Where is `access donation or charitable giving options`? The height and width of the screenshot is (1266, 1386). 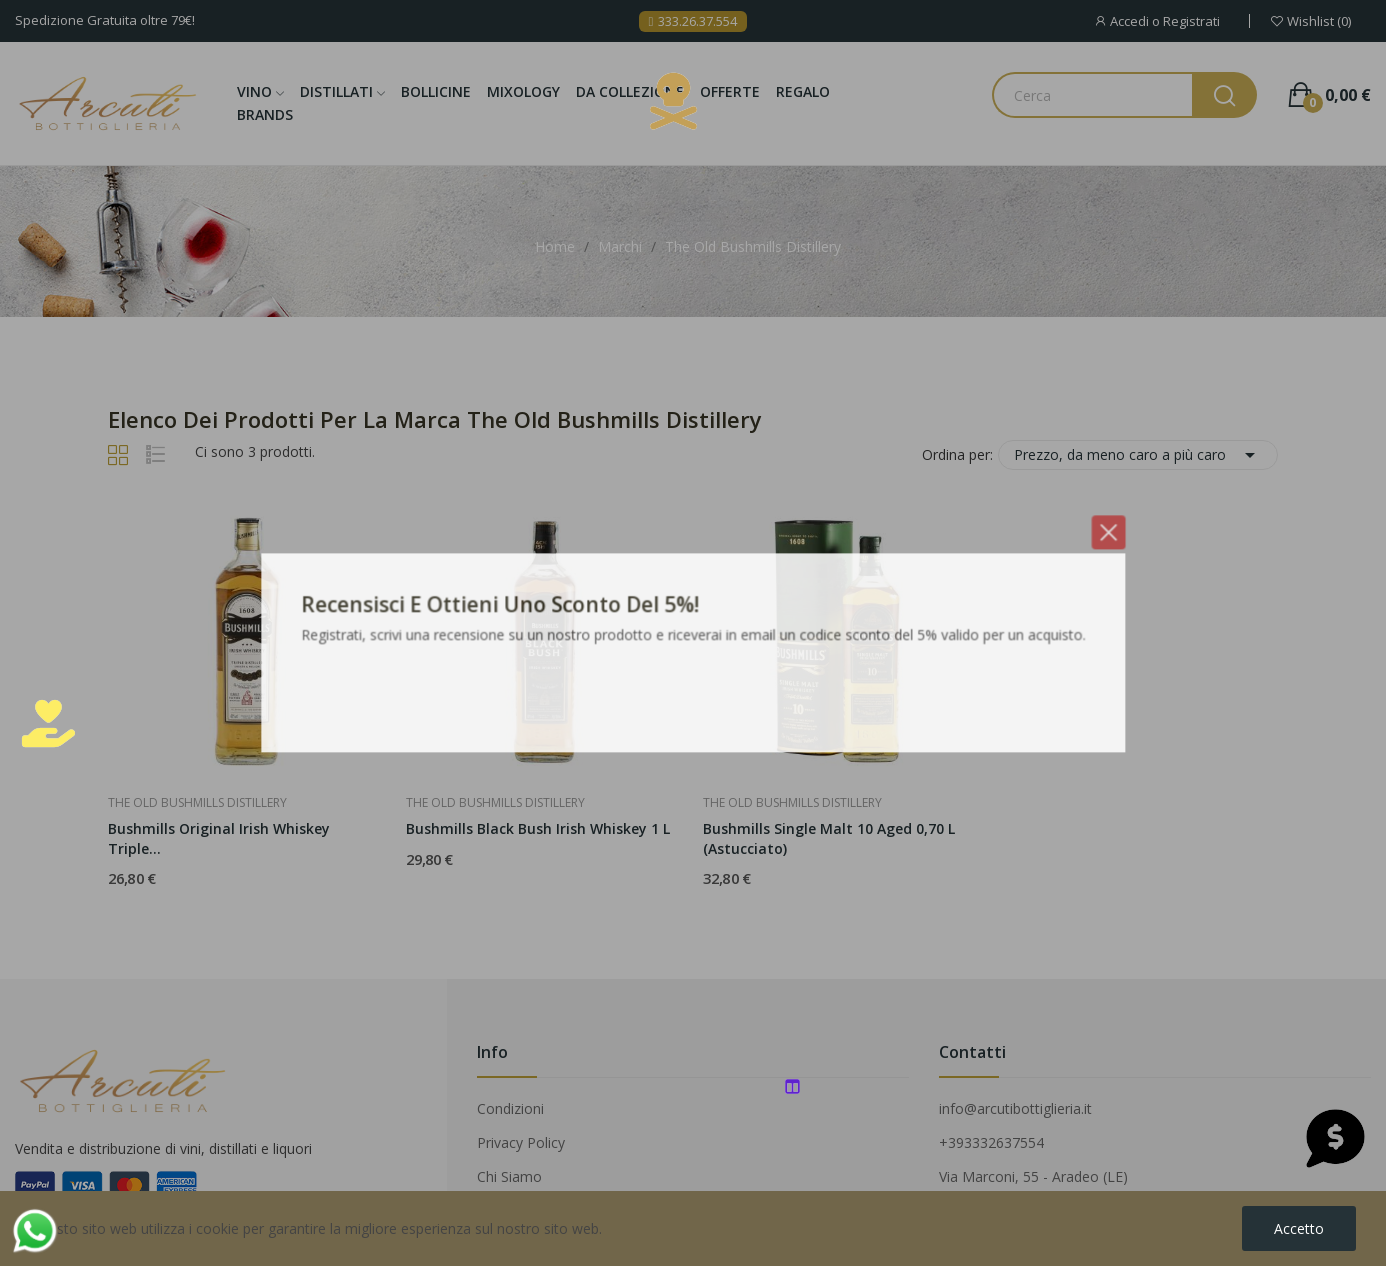 access donation or charitable giving options is located at coordinates (48, 723).